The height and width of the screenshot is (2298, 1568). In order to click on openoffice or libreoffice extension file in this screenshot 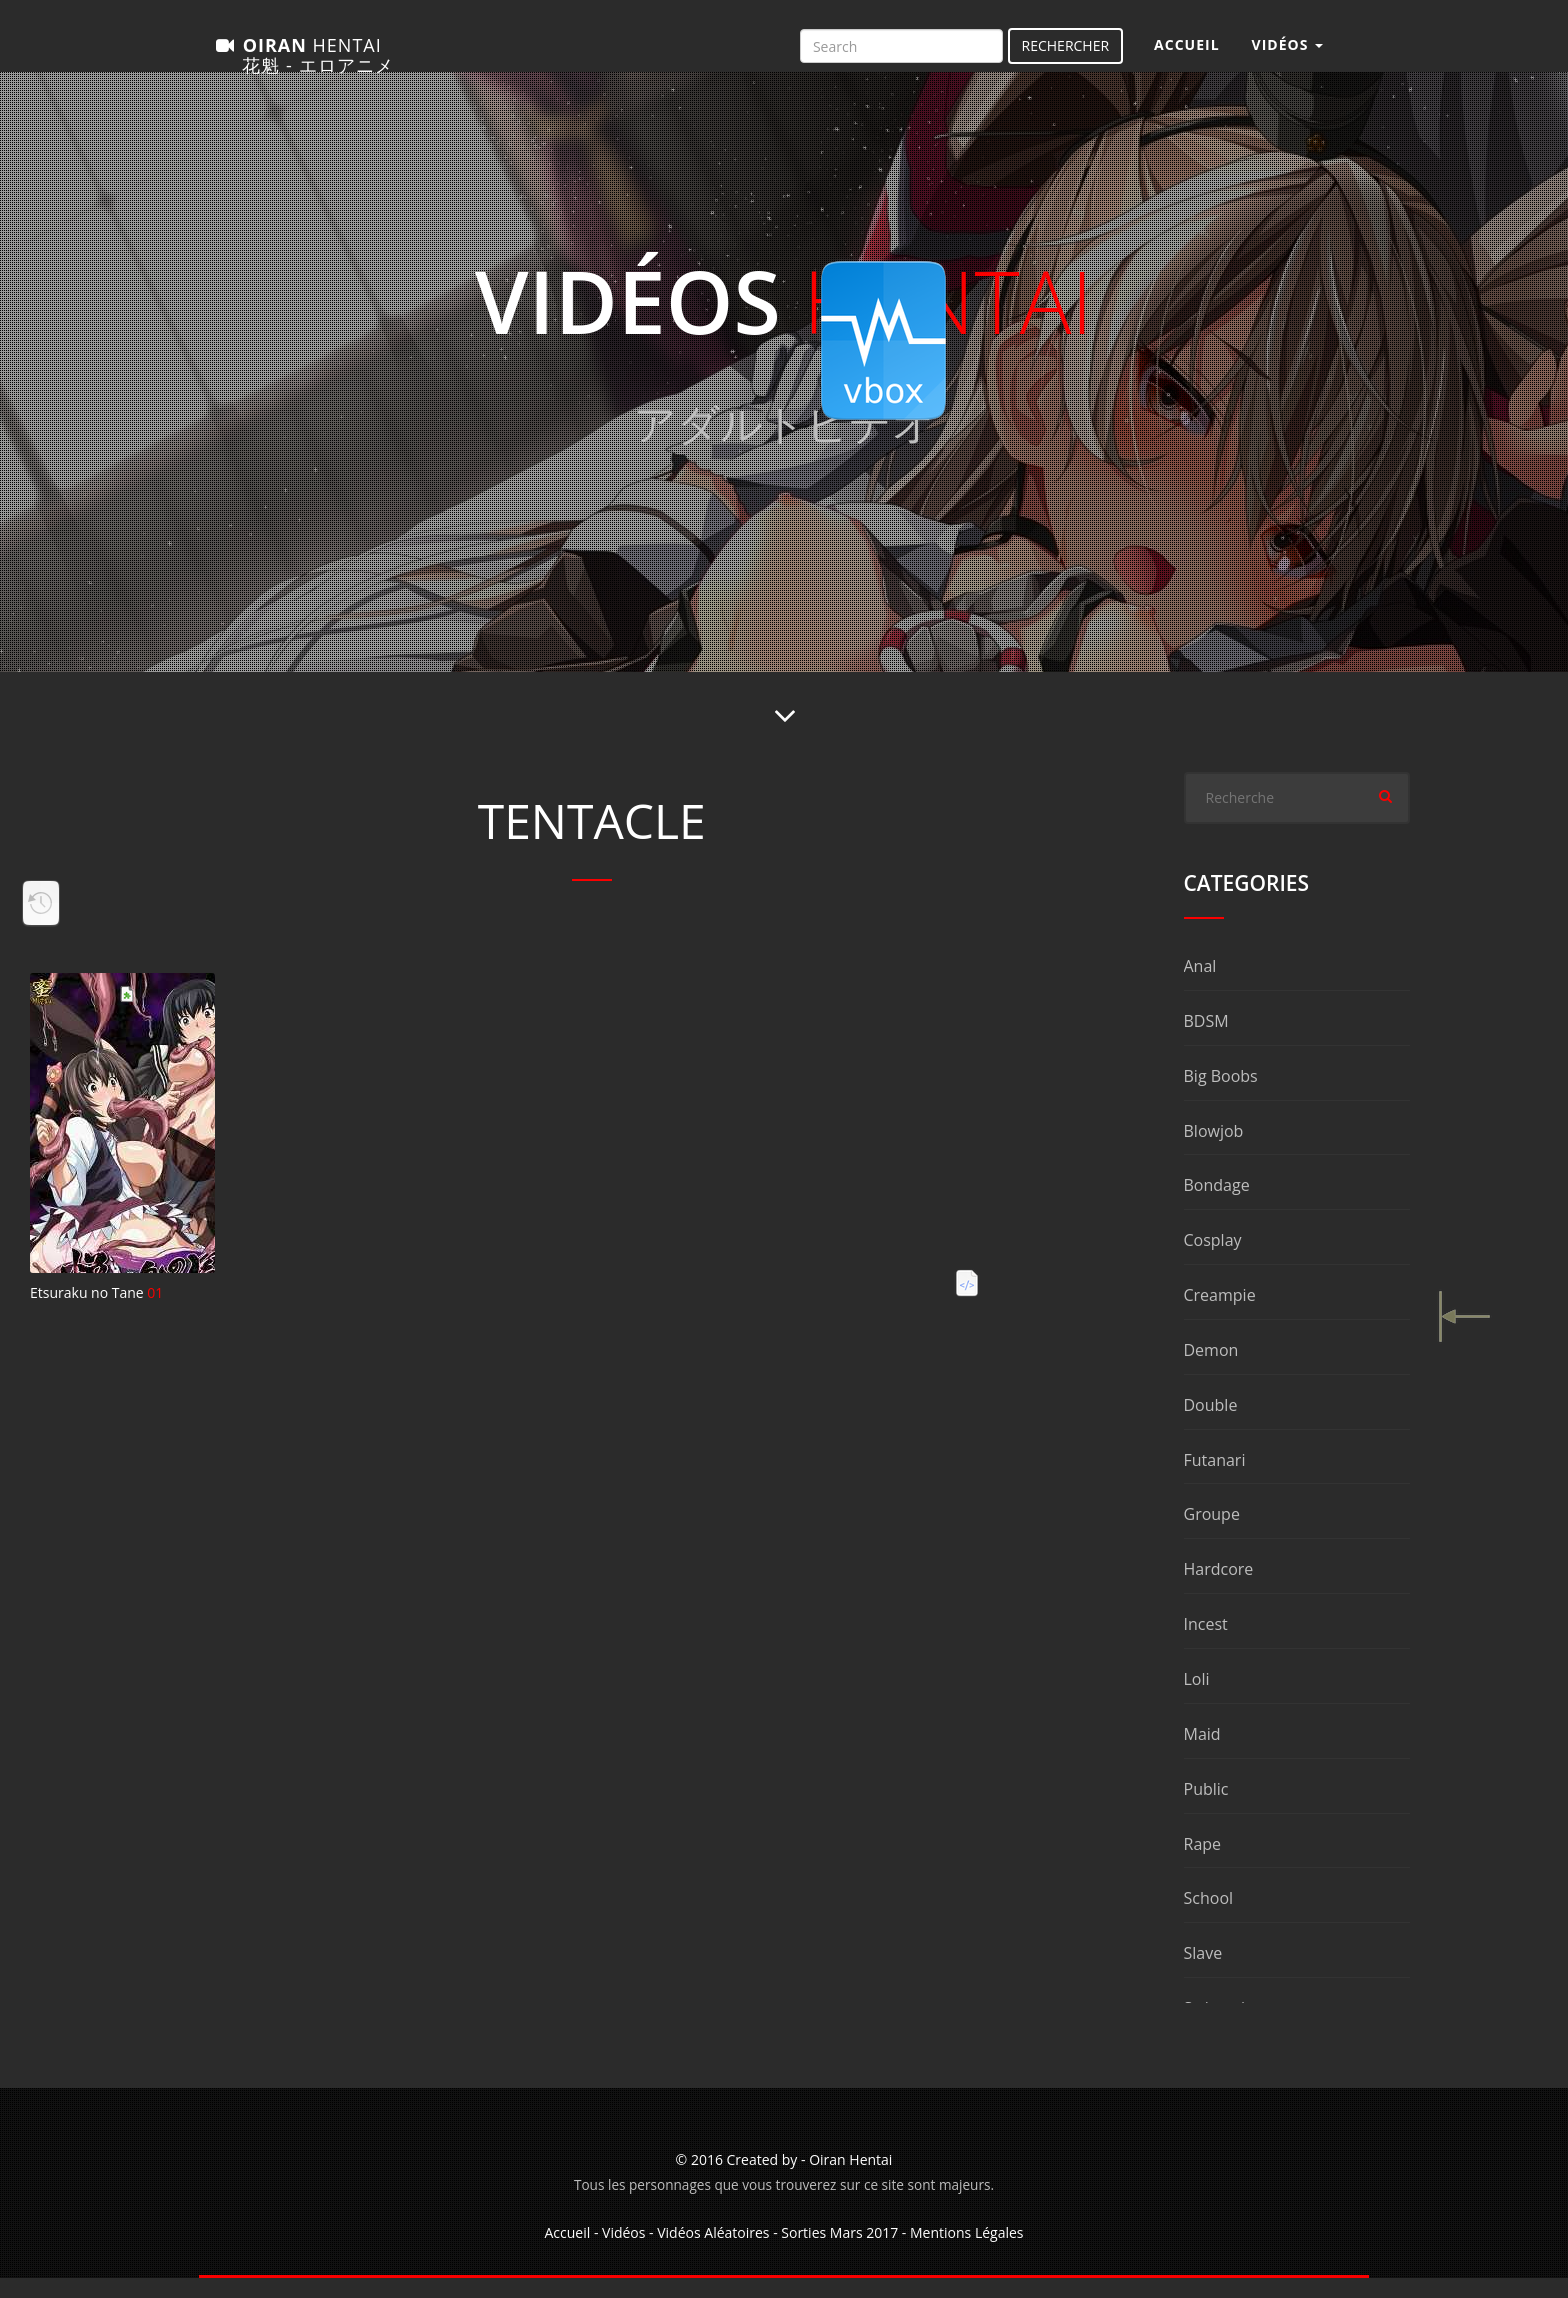, I will do `click(127, 994)`.